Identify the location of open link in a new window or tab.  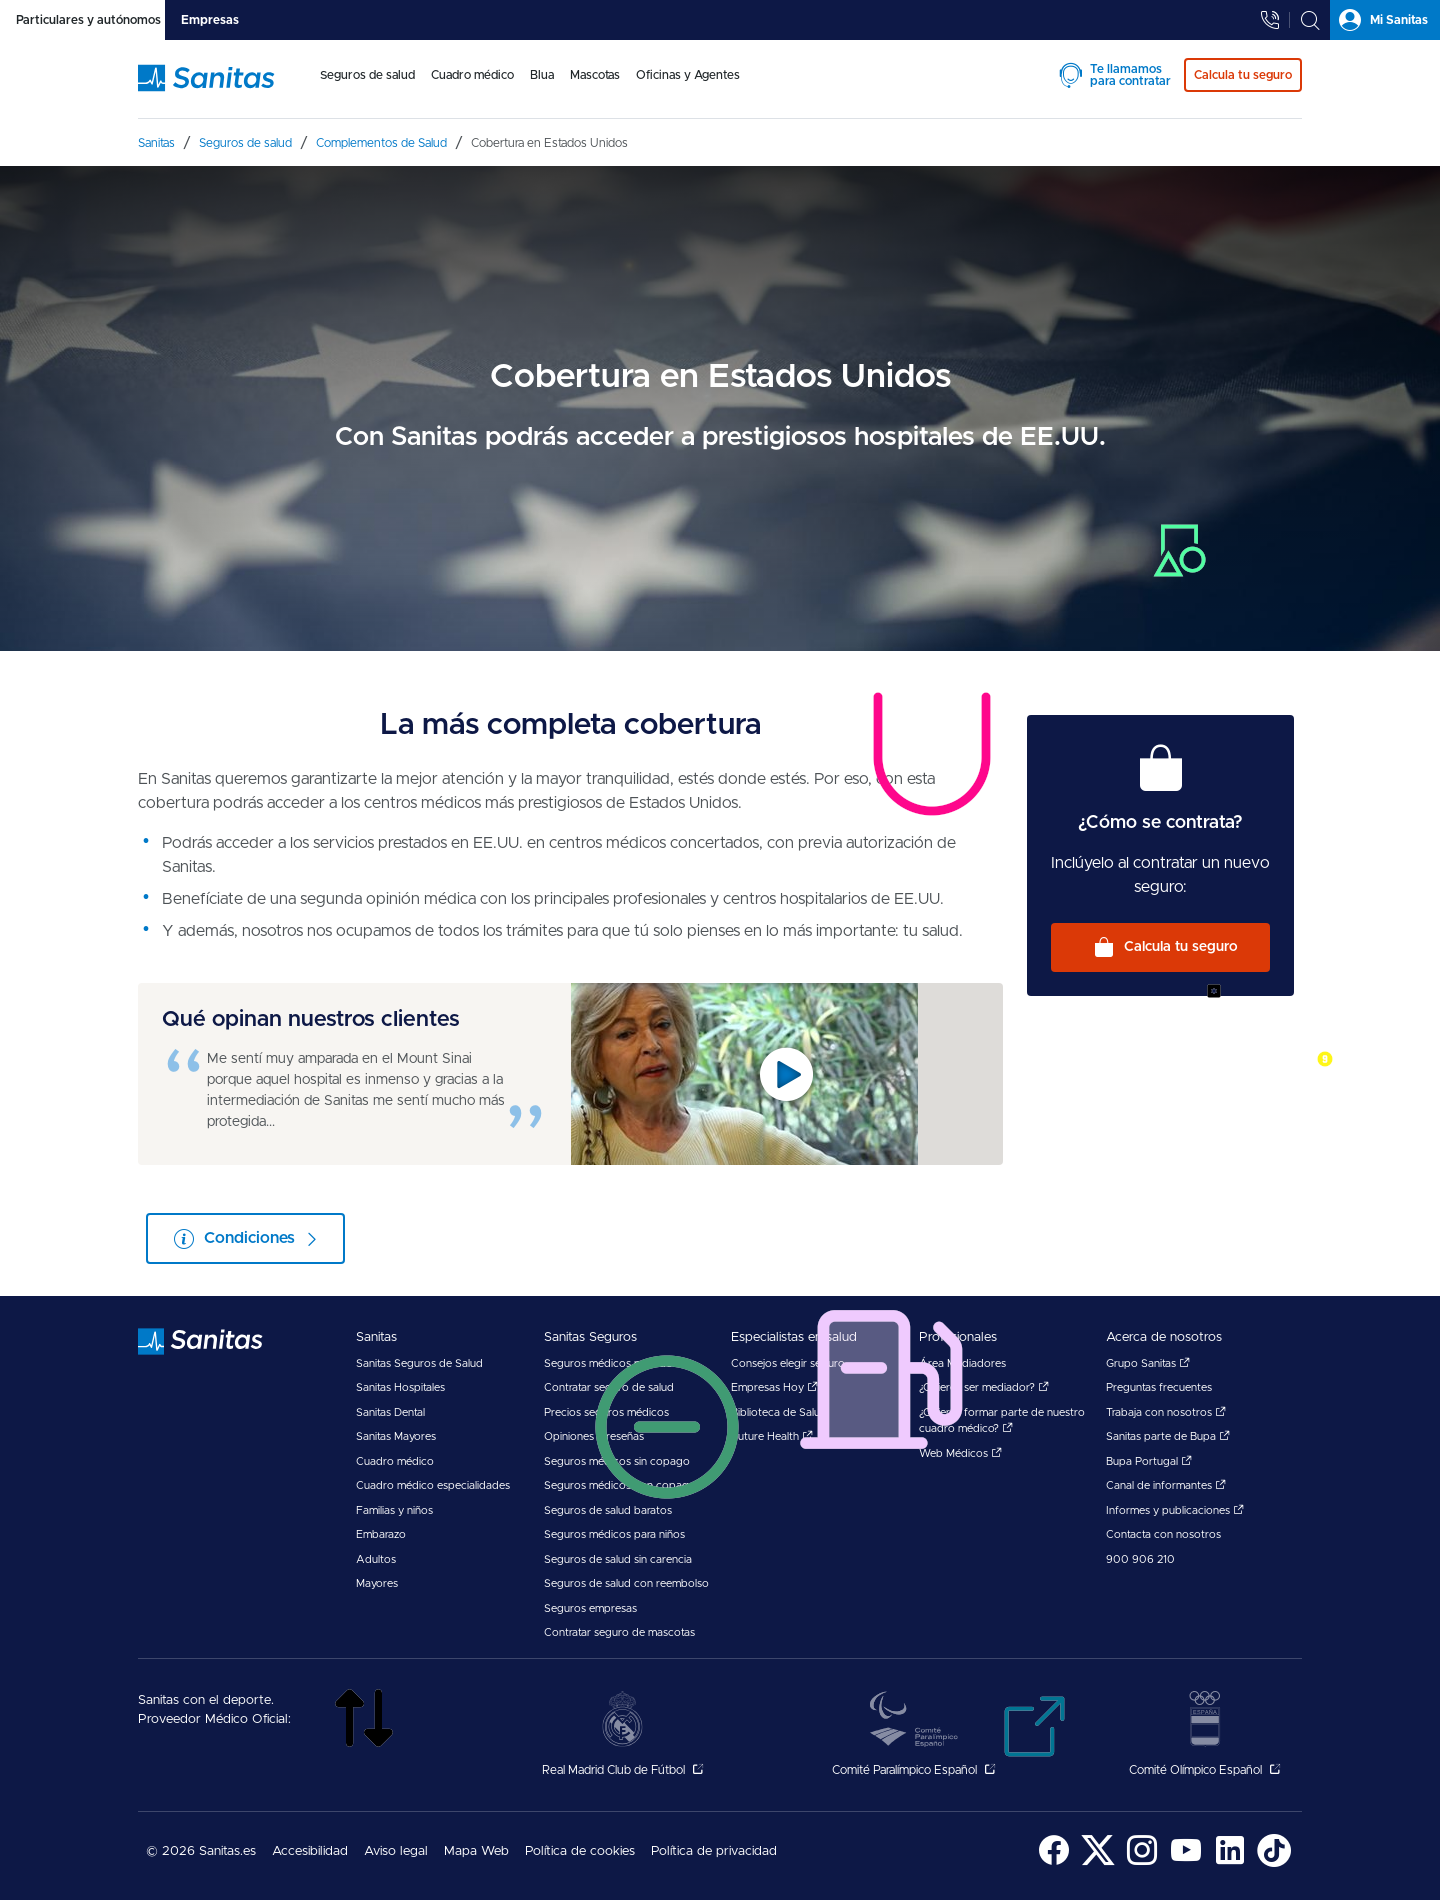
(1034, 1726).